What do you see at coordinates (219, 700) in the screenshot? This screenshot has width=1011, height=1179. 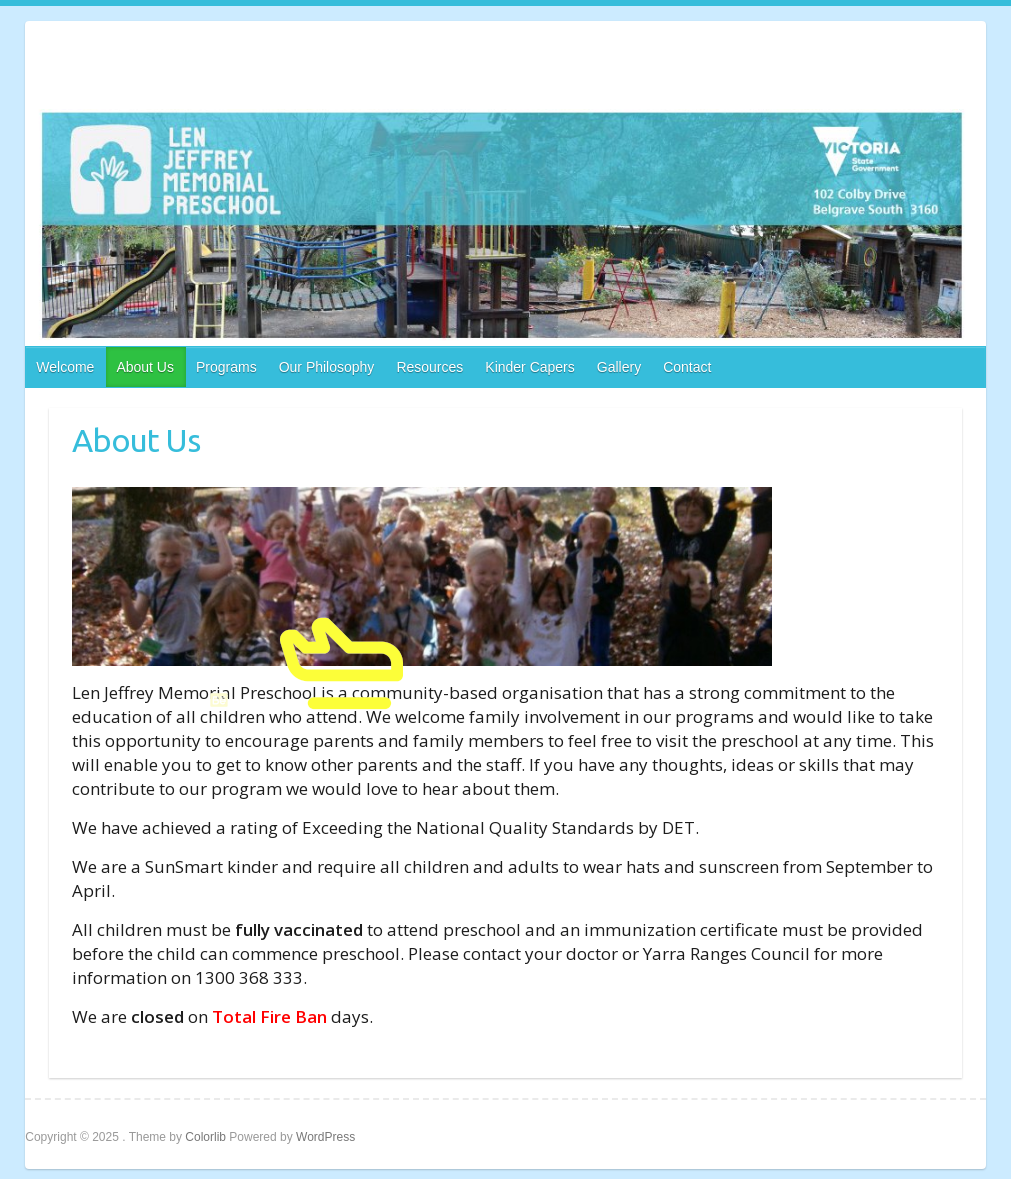 I see `view behance portfolio` at bounding box center [219, 700].